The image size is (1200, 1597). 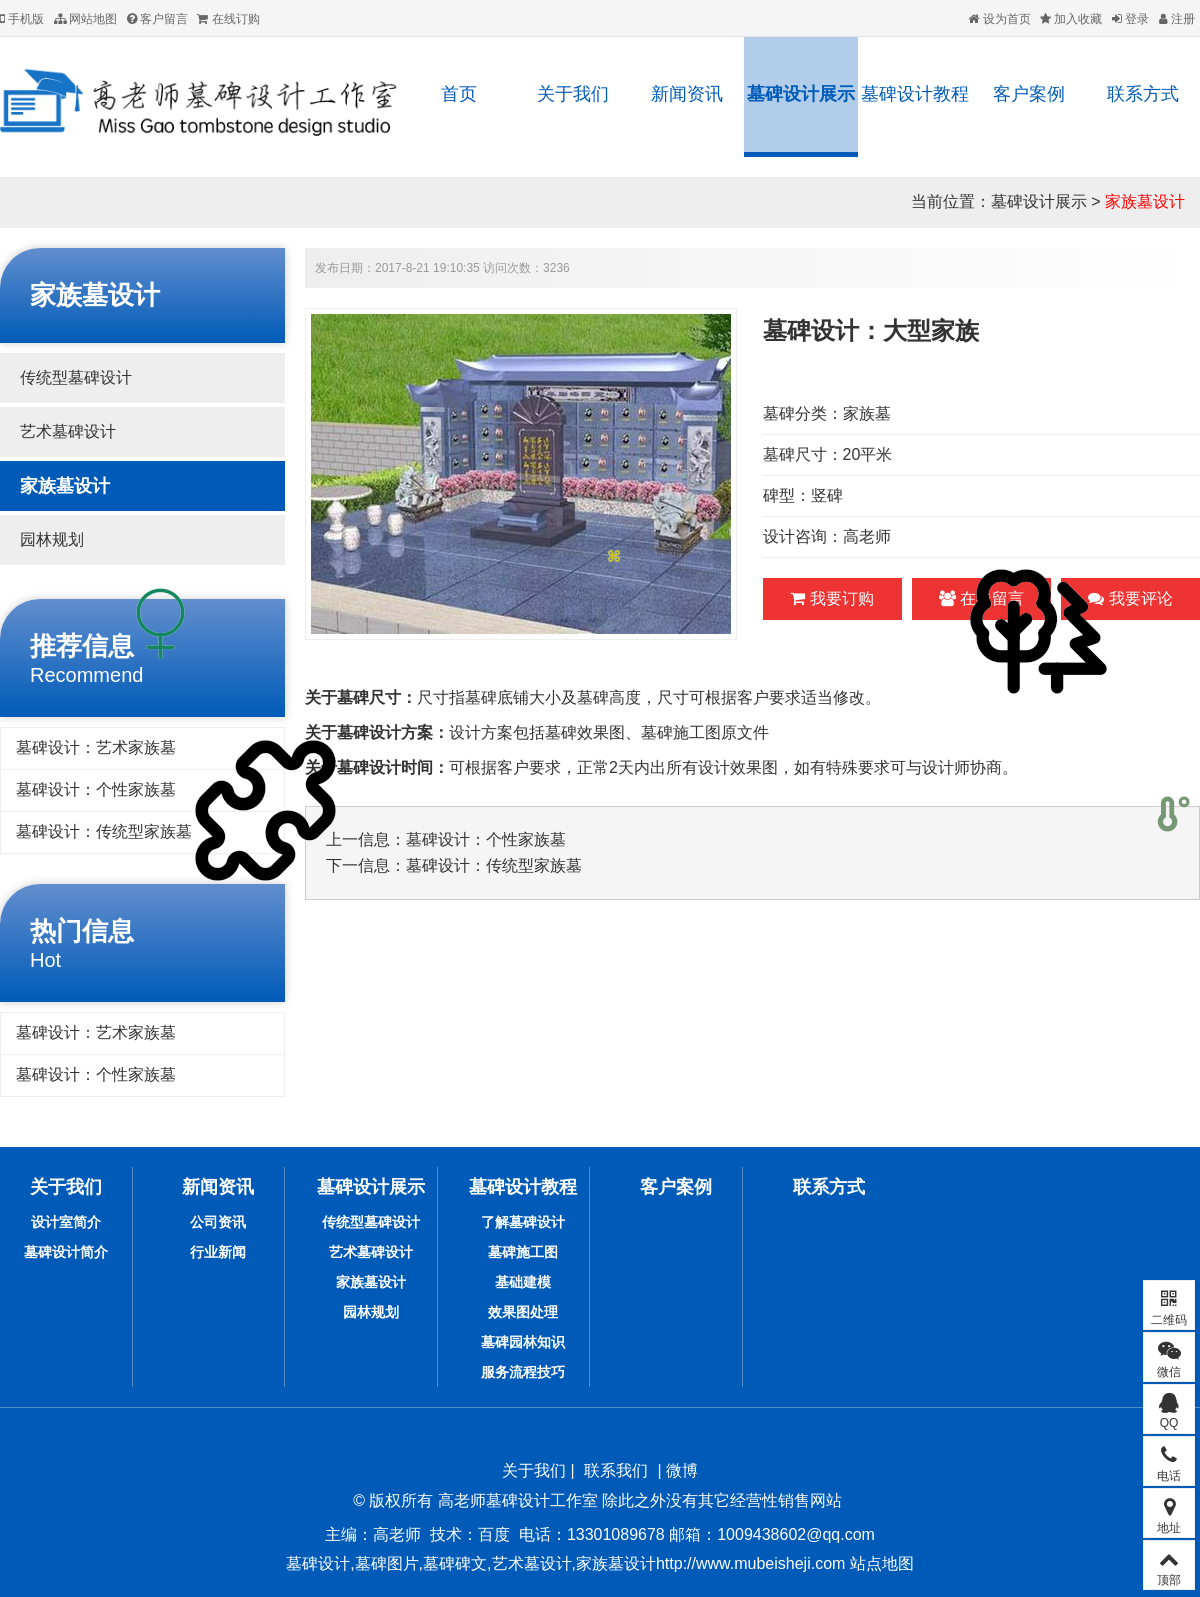 What do you see at coordinates (1038, 631) in the screenshot?
I see `view parks or nature areas nearby` at bounding box center [1038, 631].